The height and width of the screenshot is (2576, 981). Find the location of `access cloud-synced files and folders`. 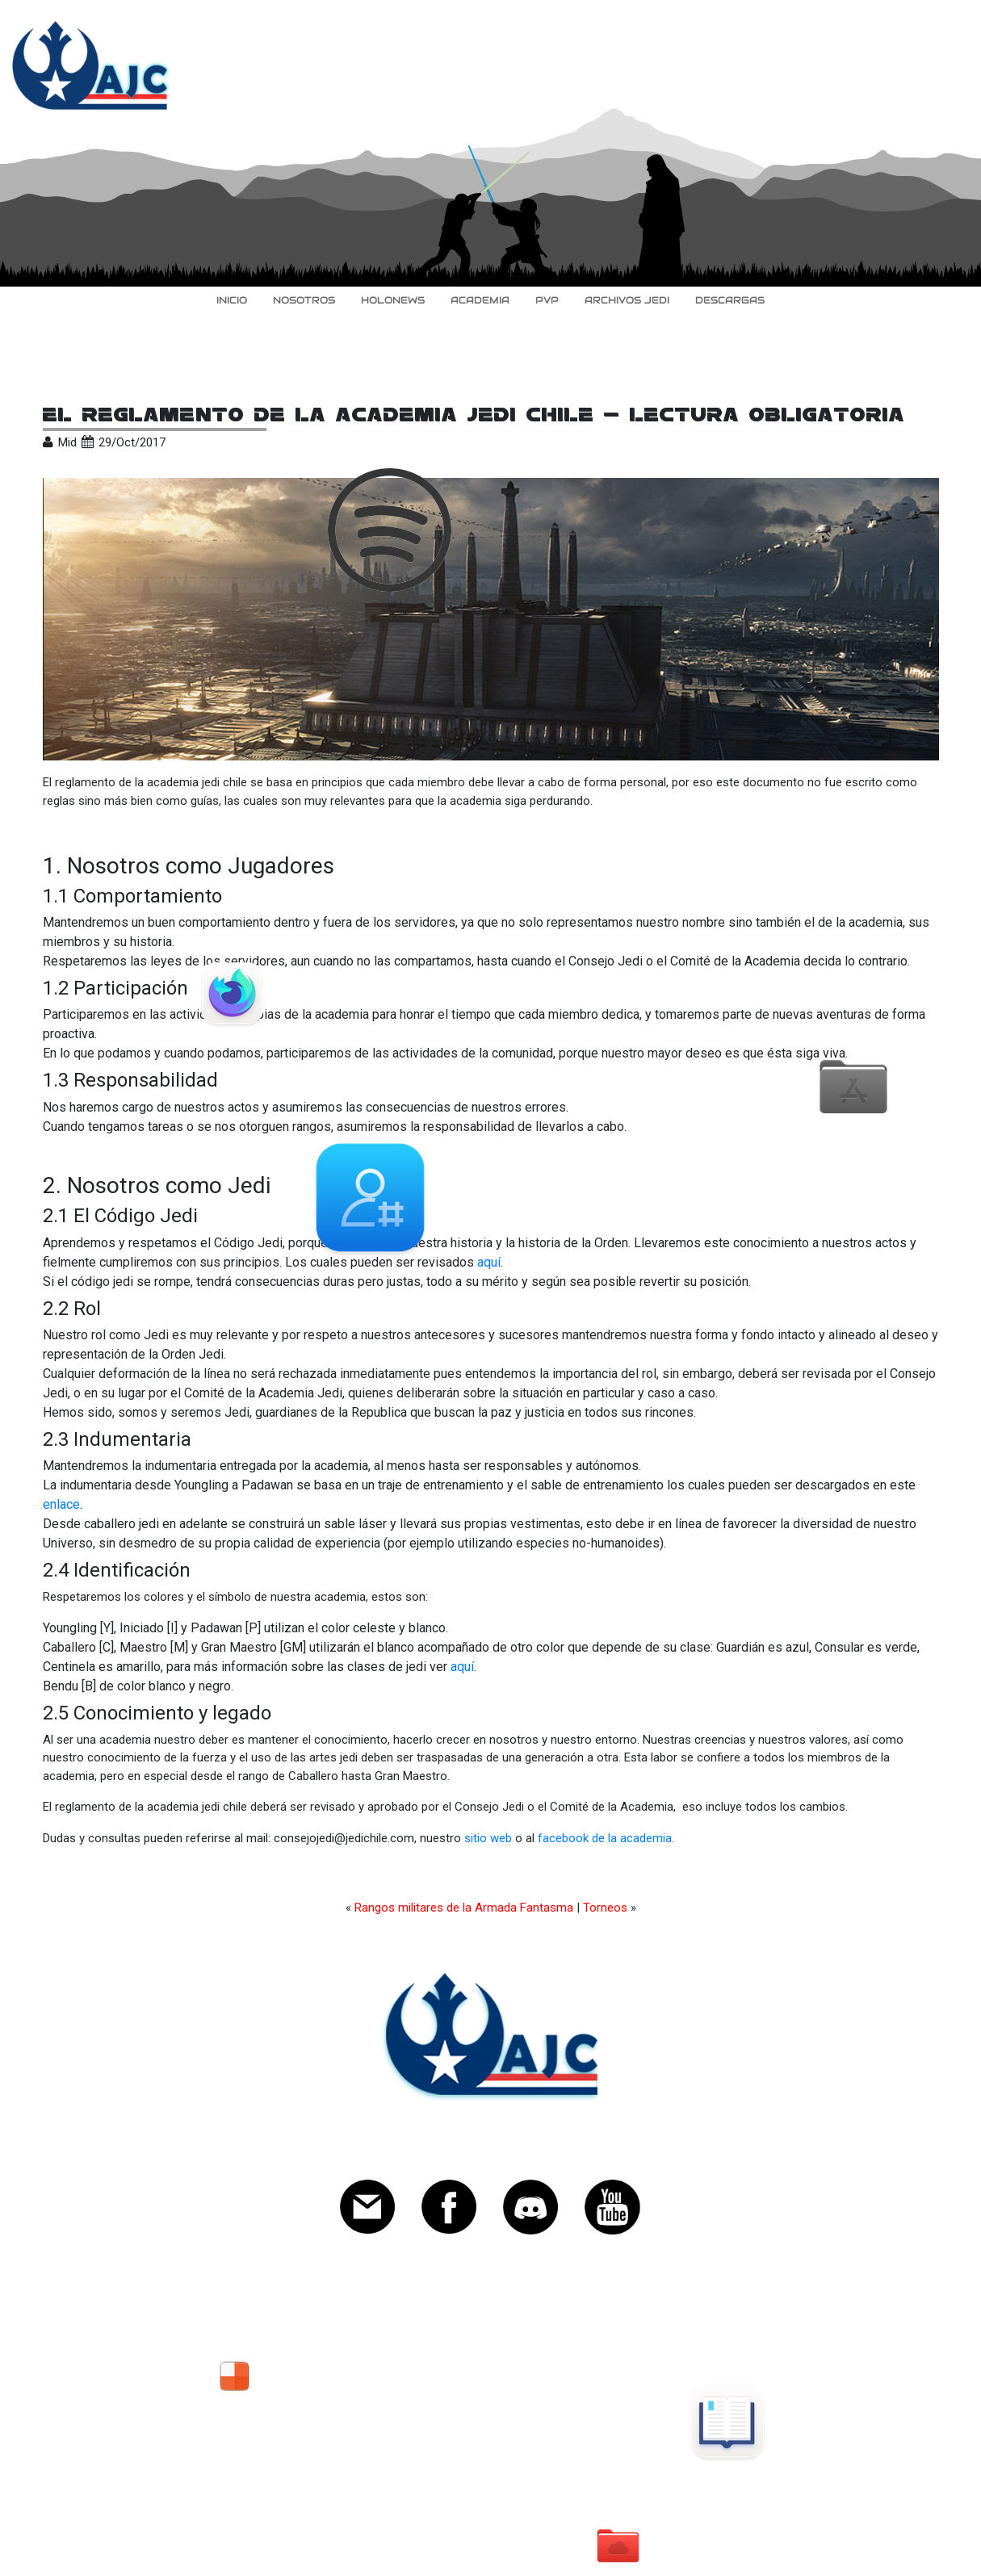

access cloud-synced files and folders is located at coordinates (618, 2545).